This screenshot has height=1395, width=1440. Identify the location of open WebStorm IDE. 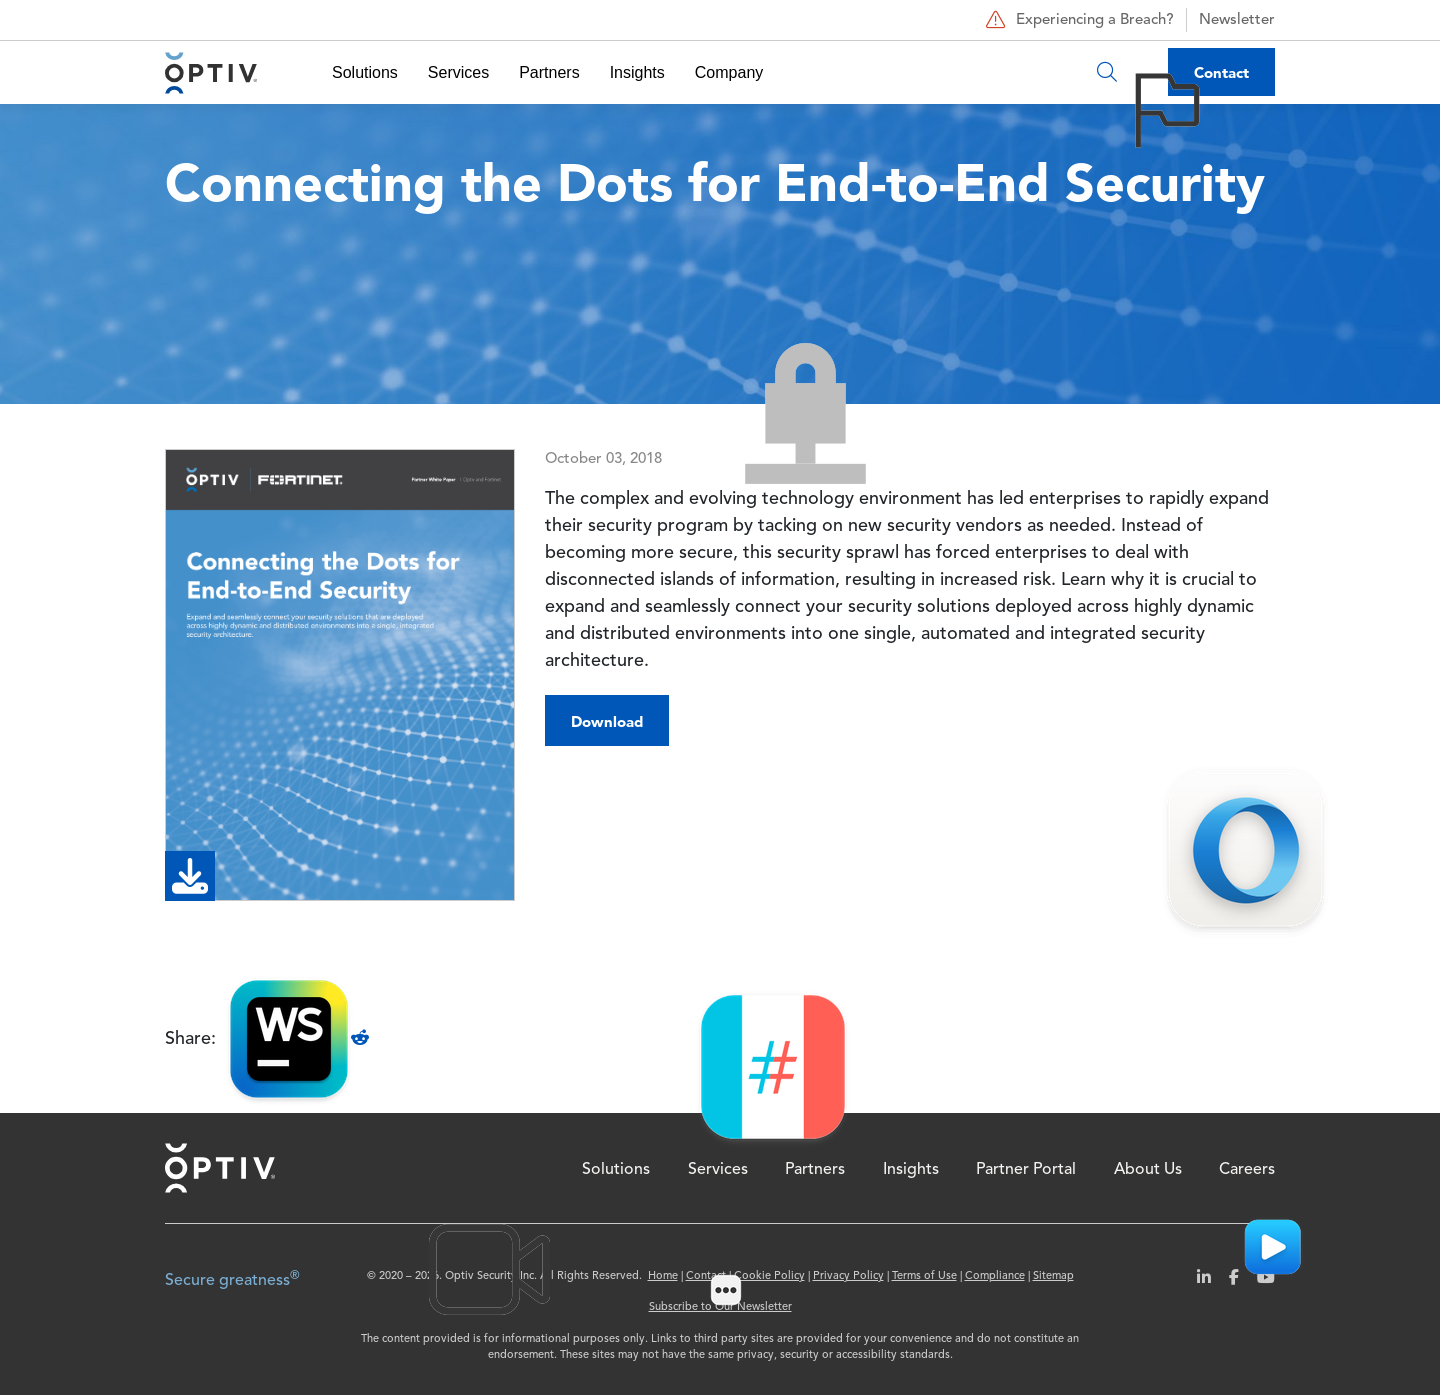
(289, 1039).